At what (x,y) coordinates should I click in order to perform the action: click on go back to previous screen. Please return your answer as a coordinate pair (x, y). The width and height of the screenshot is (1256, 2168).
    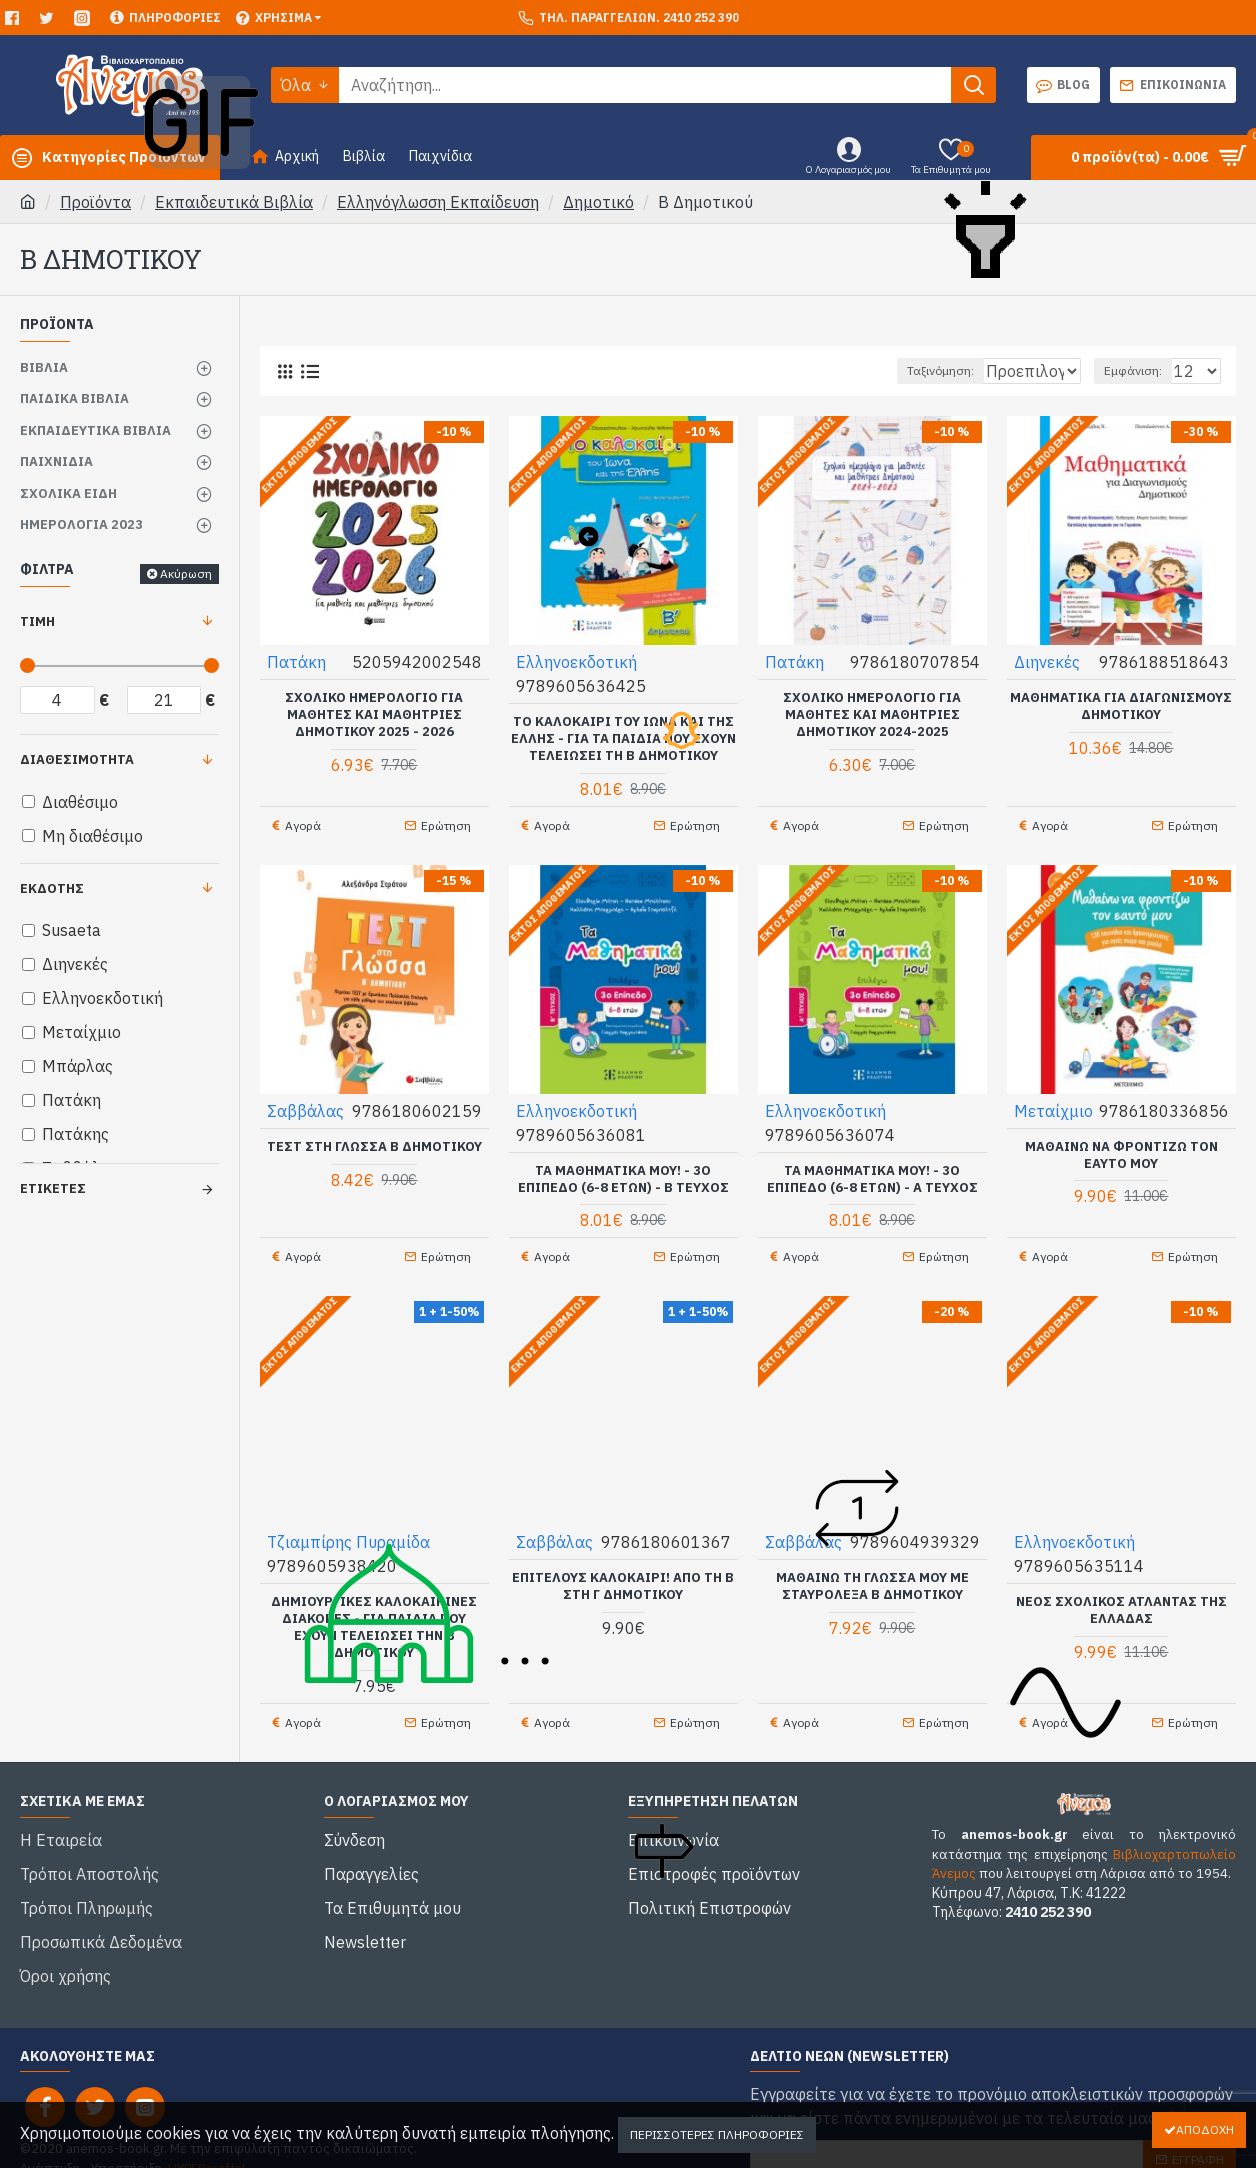
    Looking at the image, I should click on (588, 536).